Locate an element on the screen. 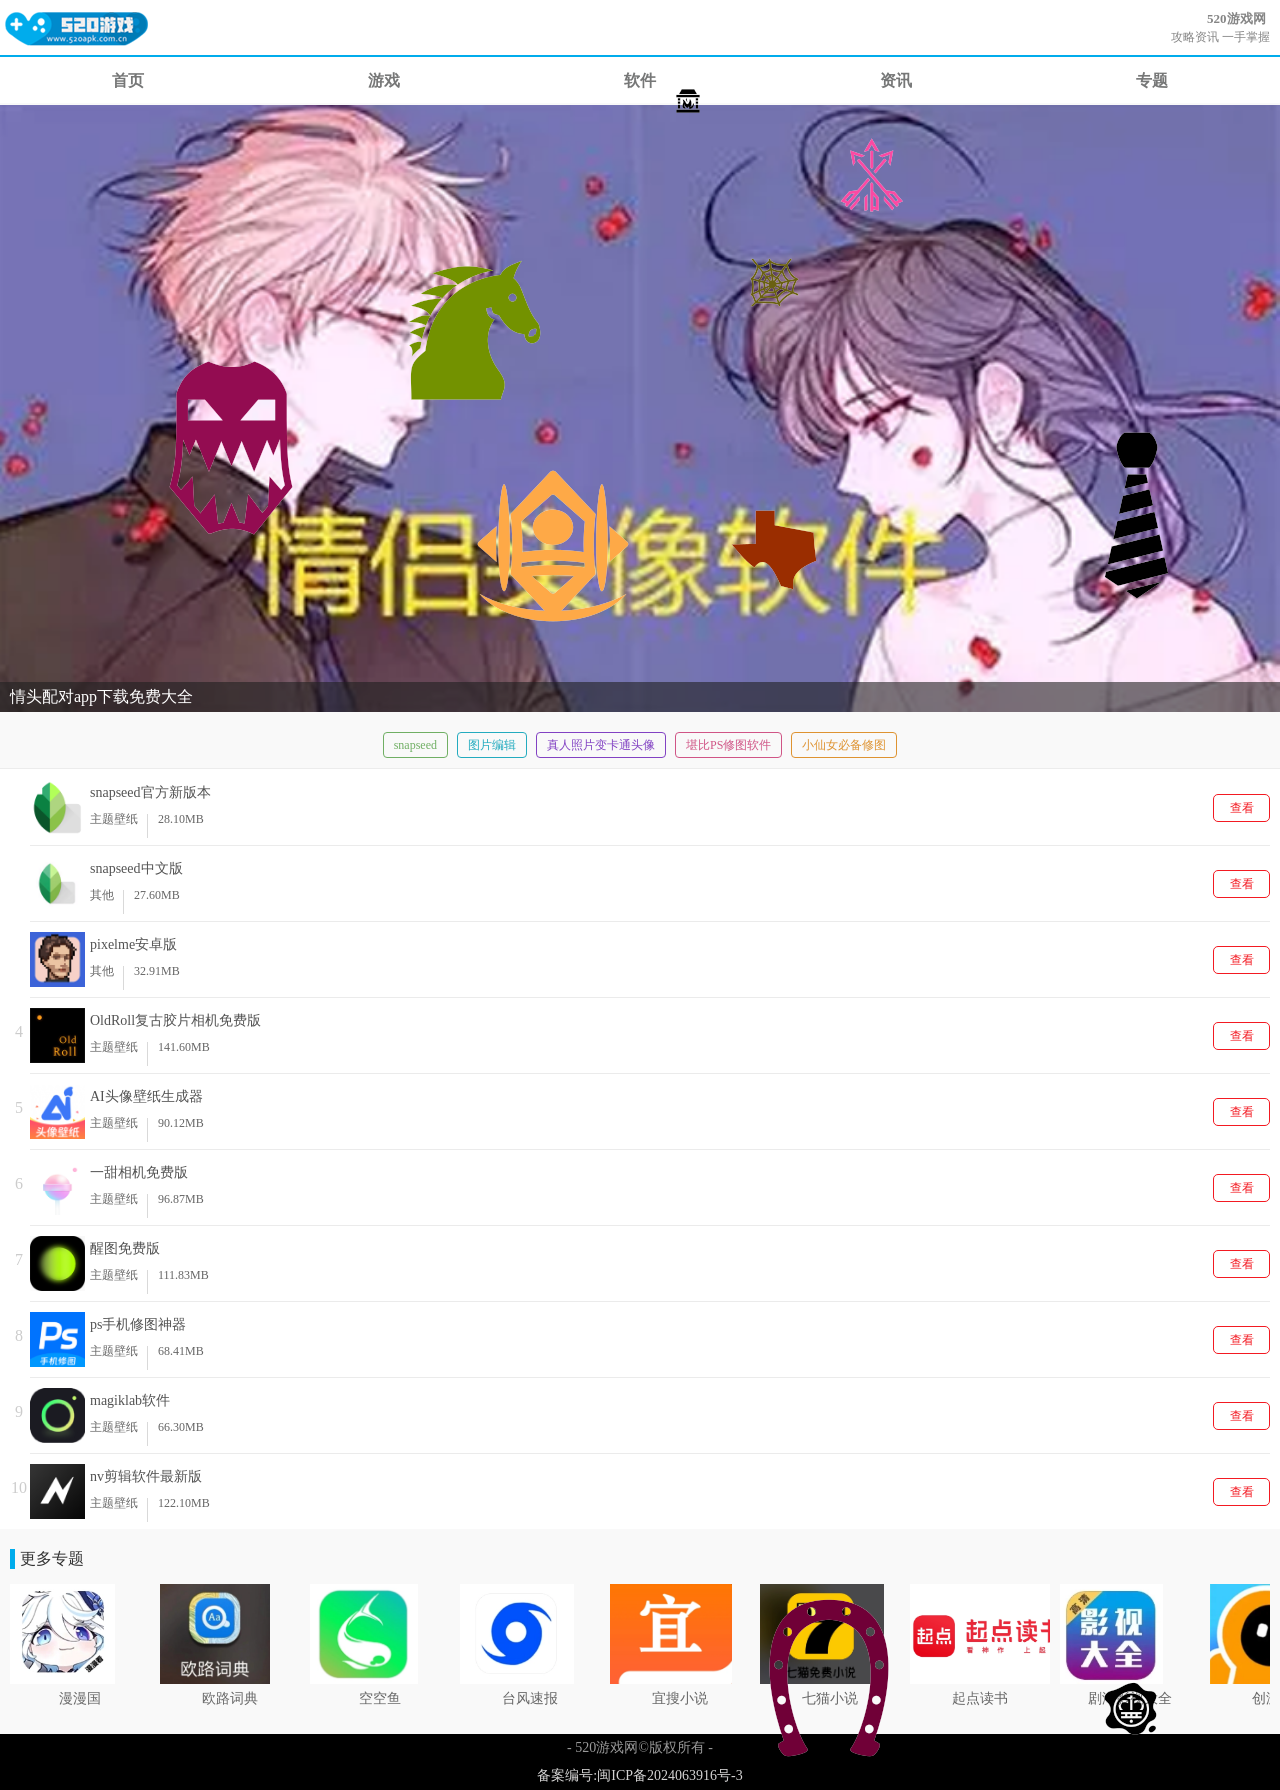 This screenshot has height=1790, width=1280. indicates a spider or web-related game element is located at coordinates (774, 282).